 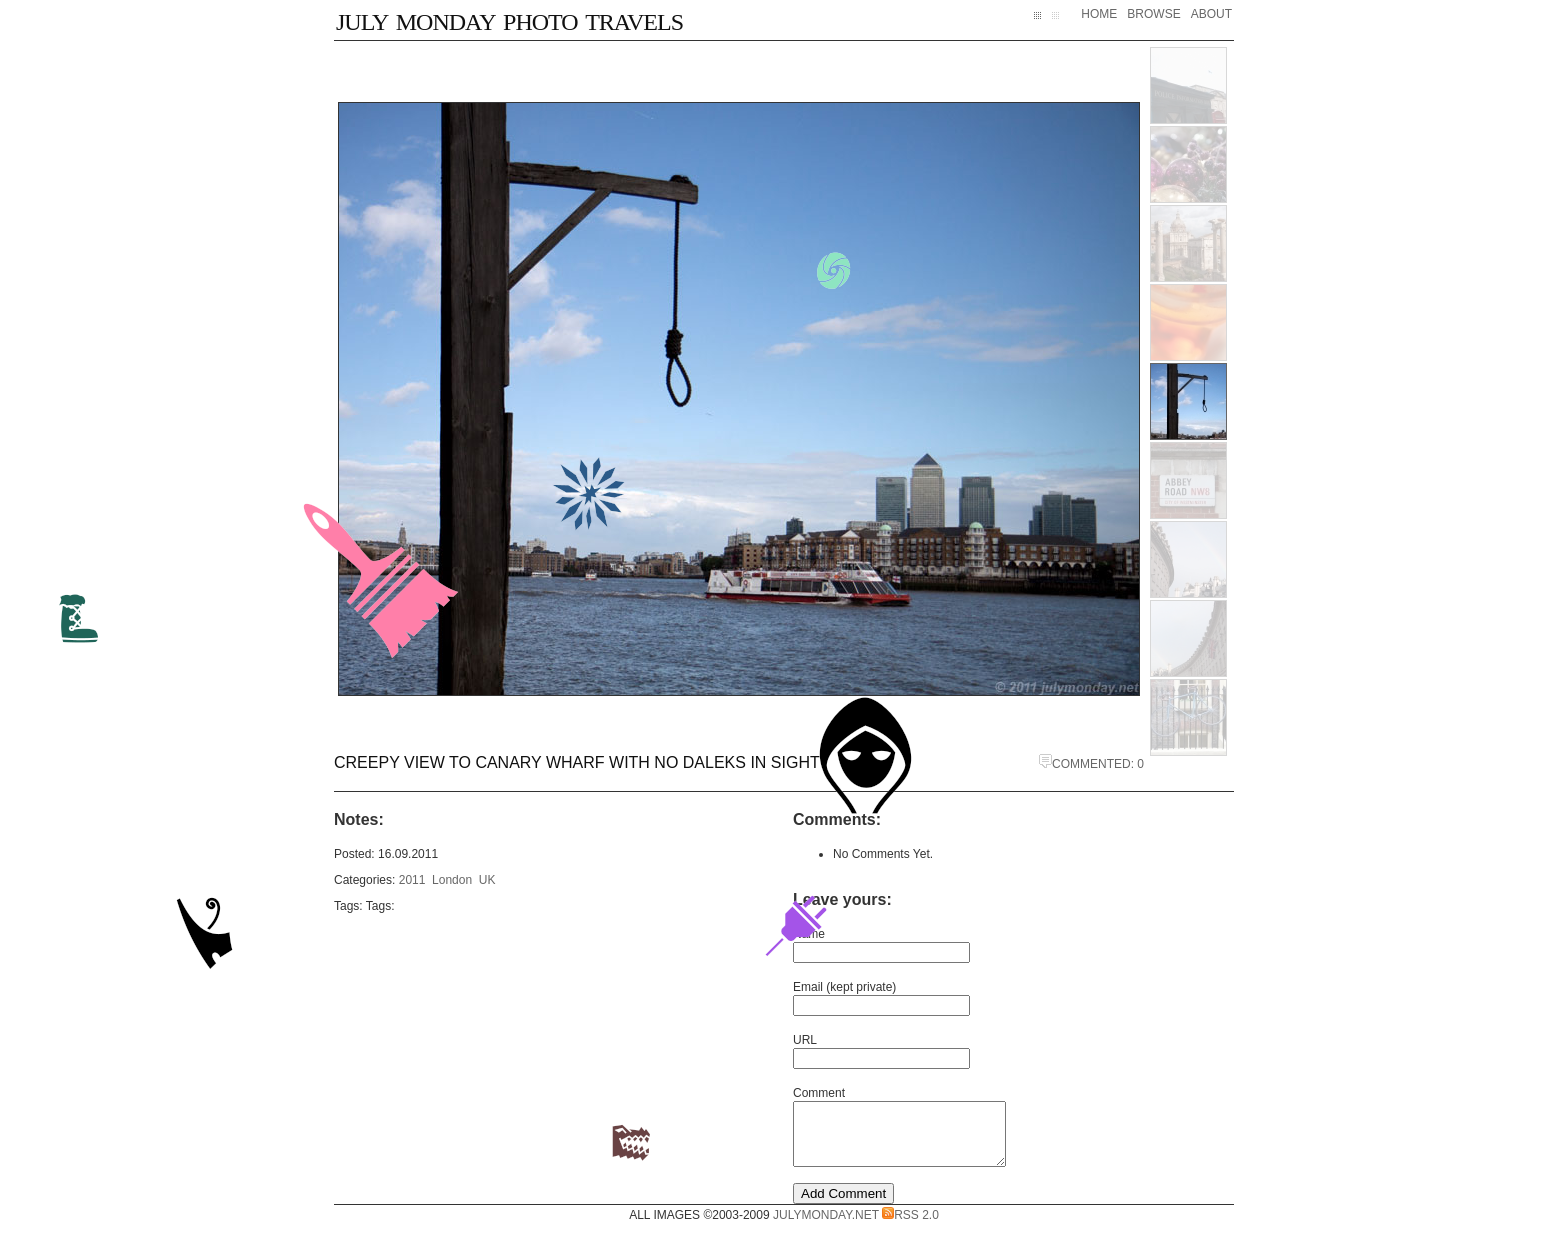 What do you see at coordinates (631, 1143) in the screenshot?
I see `indicates a danger or hazard zone in a game` at bounding box center [631, 1143].